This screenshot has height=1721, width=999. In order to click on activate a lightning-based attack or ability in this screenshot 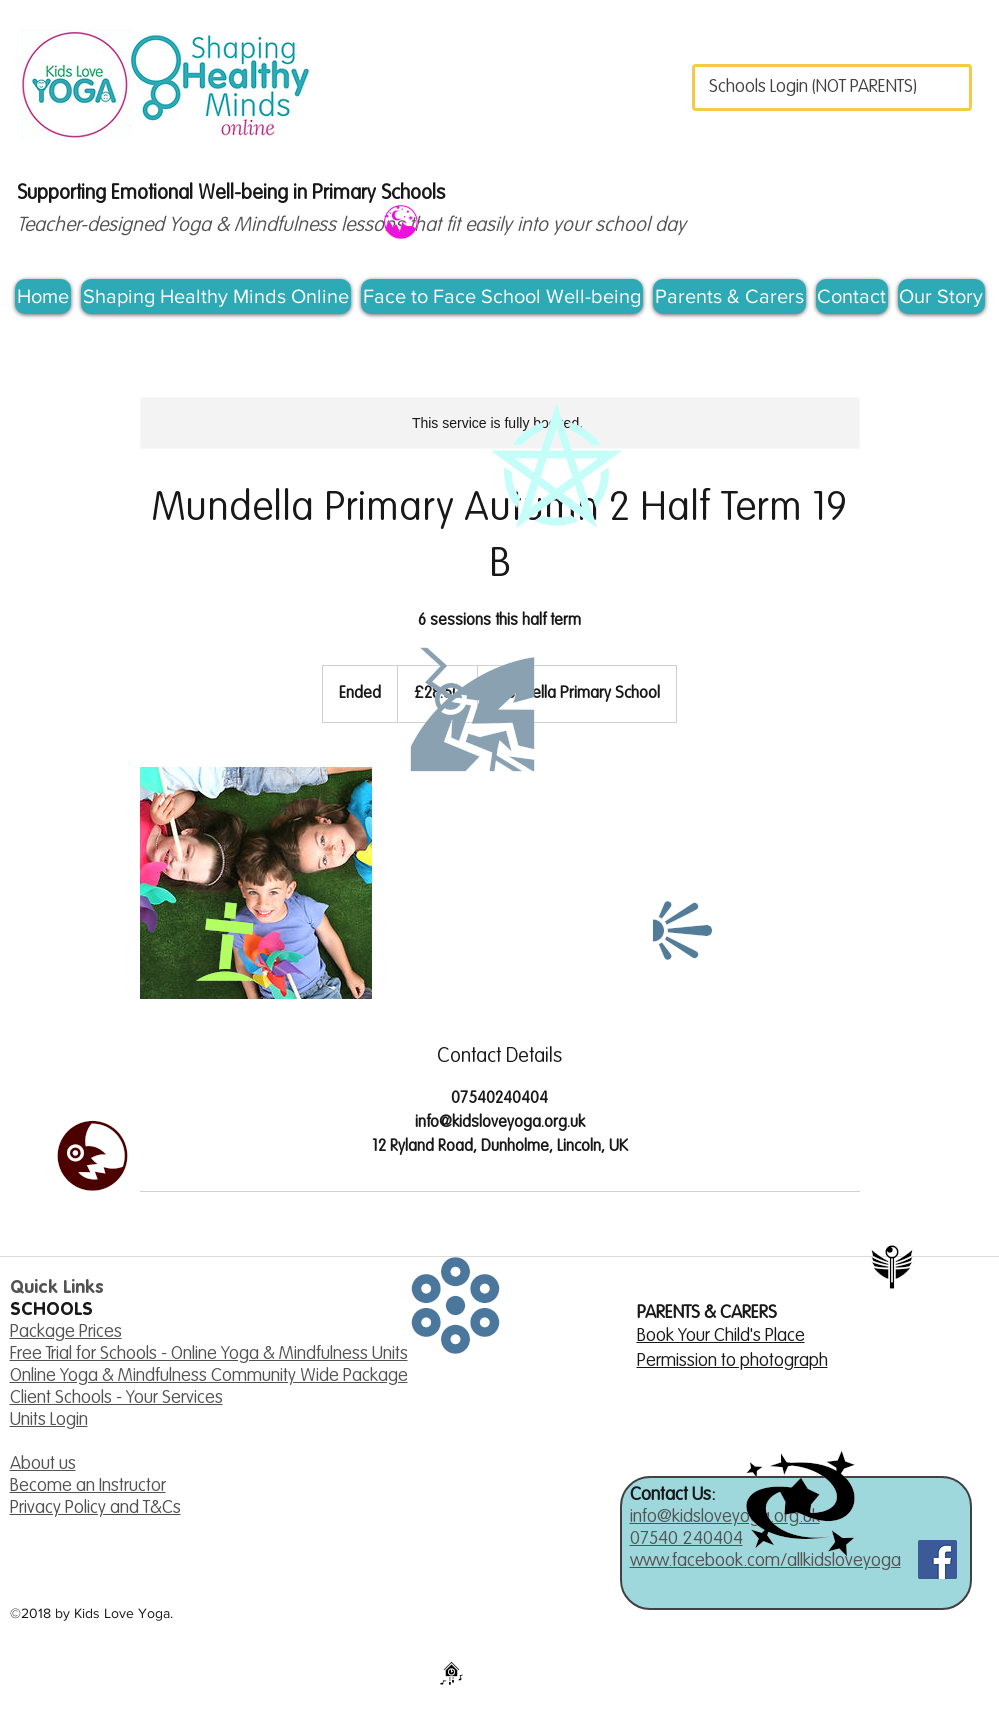, I will do `click(472, 709)`.